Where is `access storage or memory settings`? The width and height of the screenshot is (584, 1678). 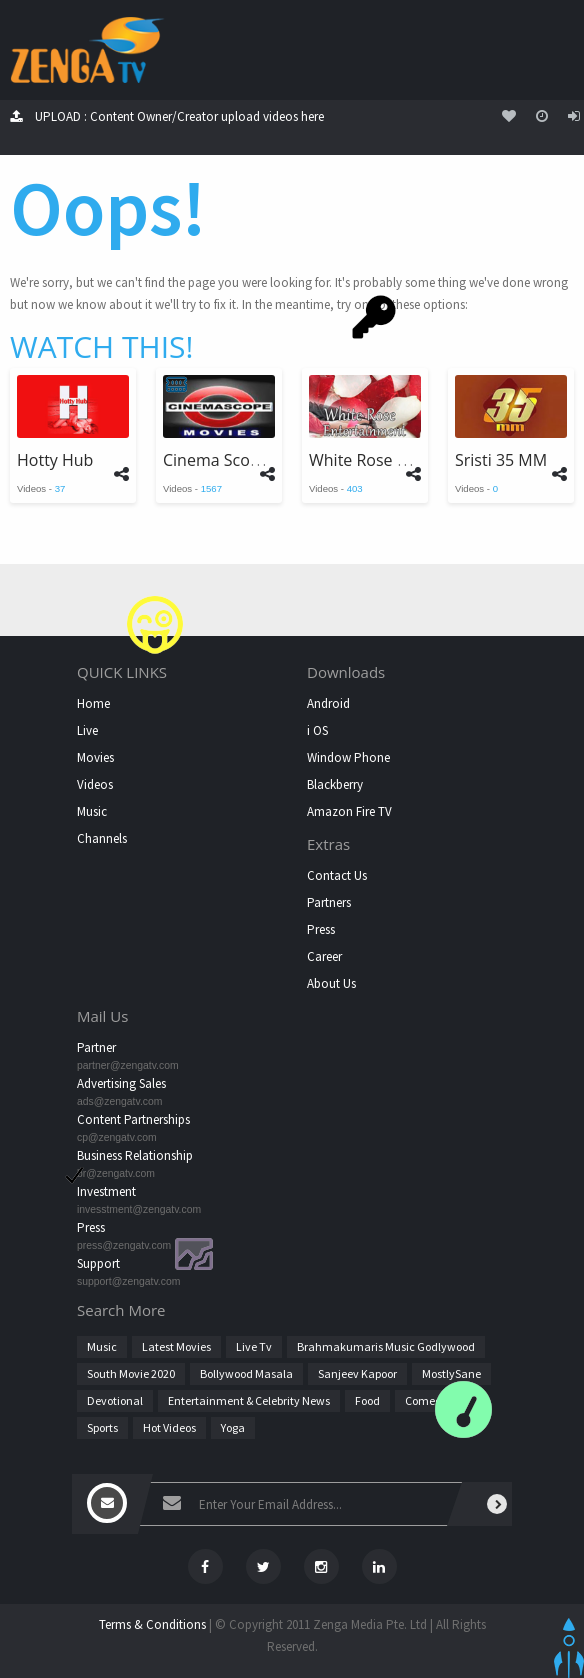
access storage or memory settings is located at coordinates (176, 384).